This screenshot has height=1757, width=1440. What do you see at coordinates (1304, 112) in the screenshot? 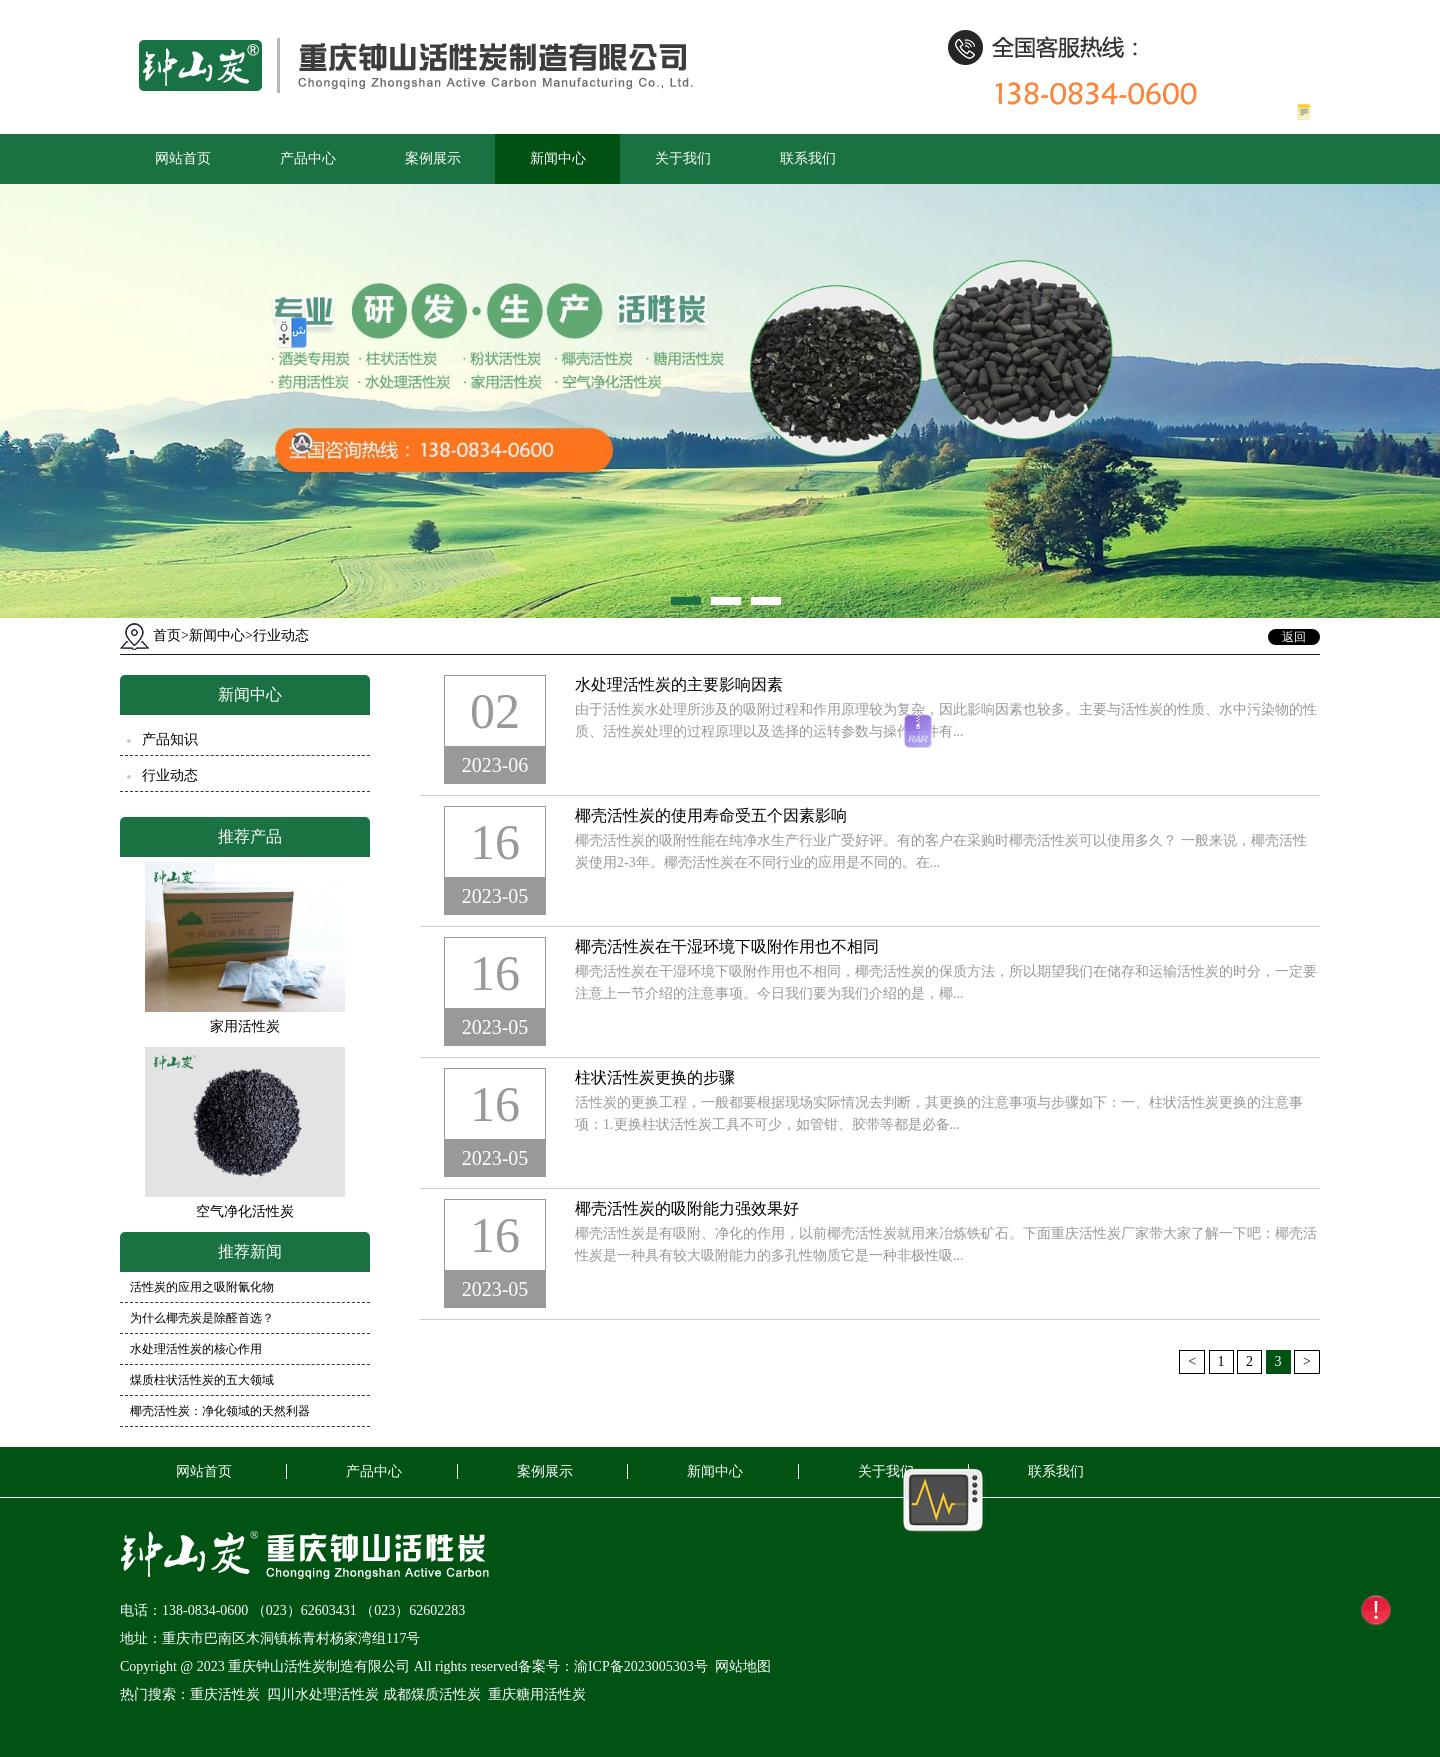
I see `open the notes app` at bounding box center [1304, 112].